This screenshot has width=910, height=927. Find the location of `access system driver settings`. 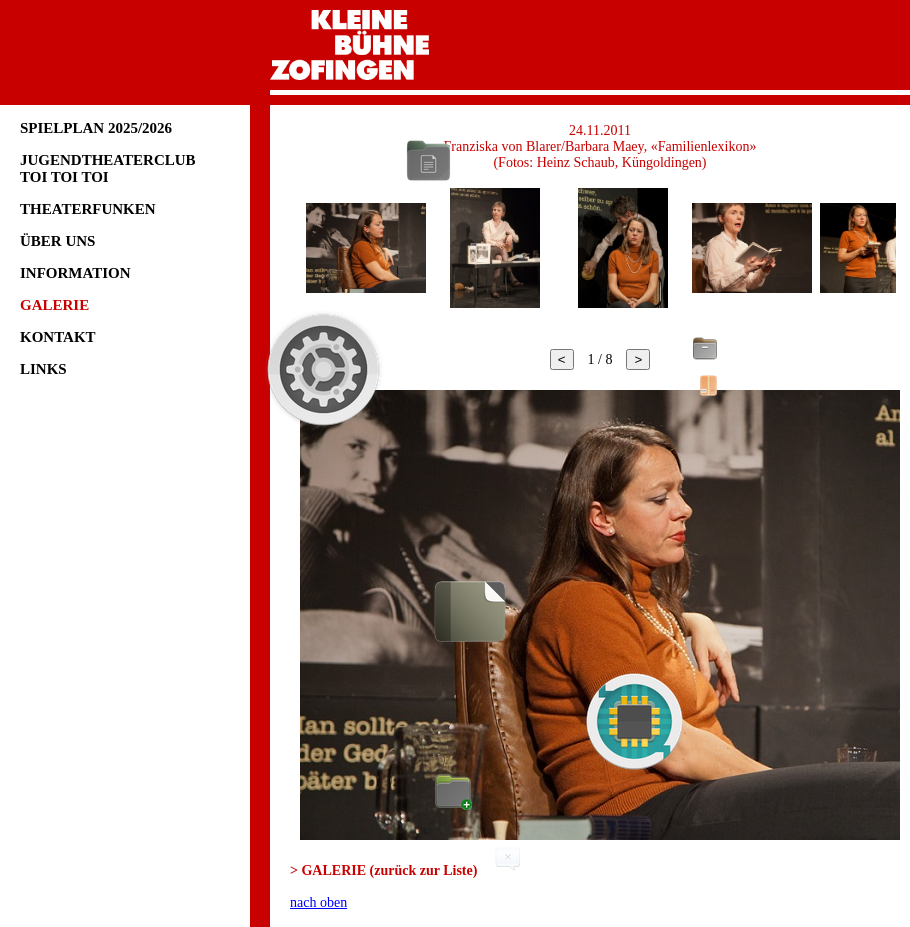

access system driver settings is located at coordinates (634, 721).